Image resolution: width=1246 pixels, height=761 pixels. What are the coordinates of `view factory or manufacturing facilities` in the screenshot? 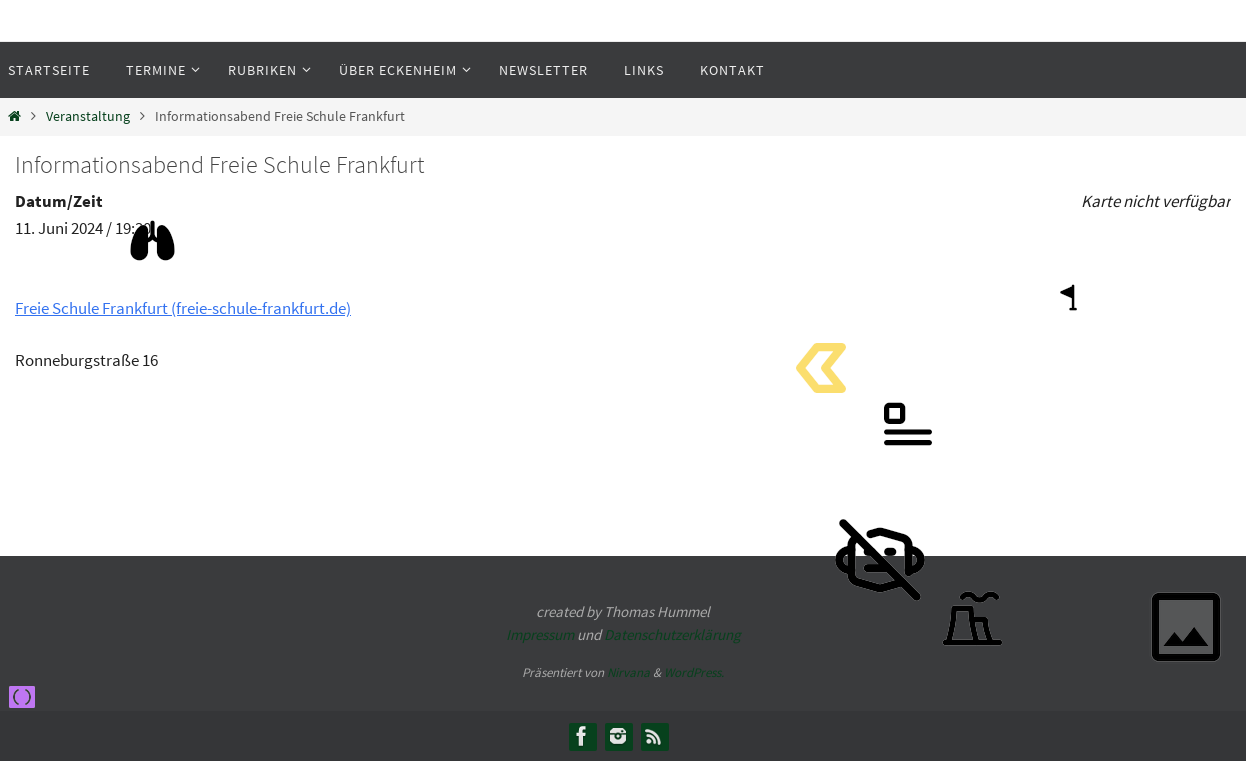 It's located at (971, 617).